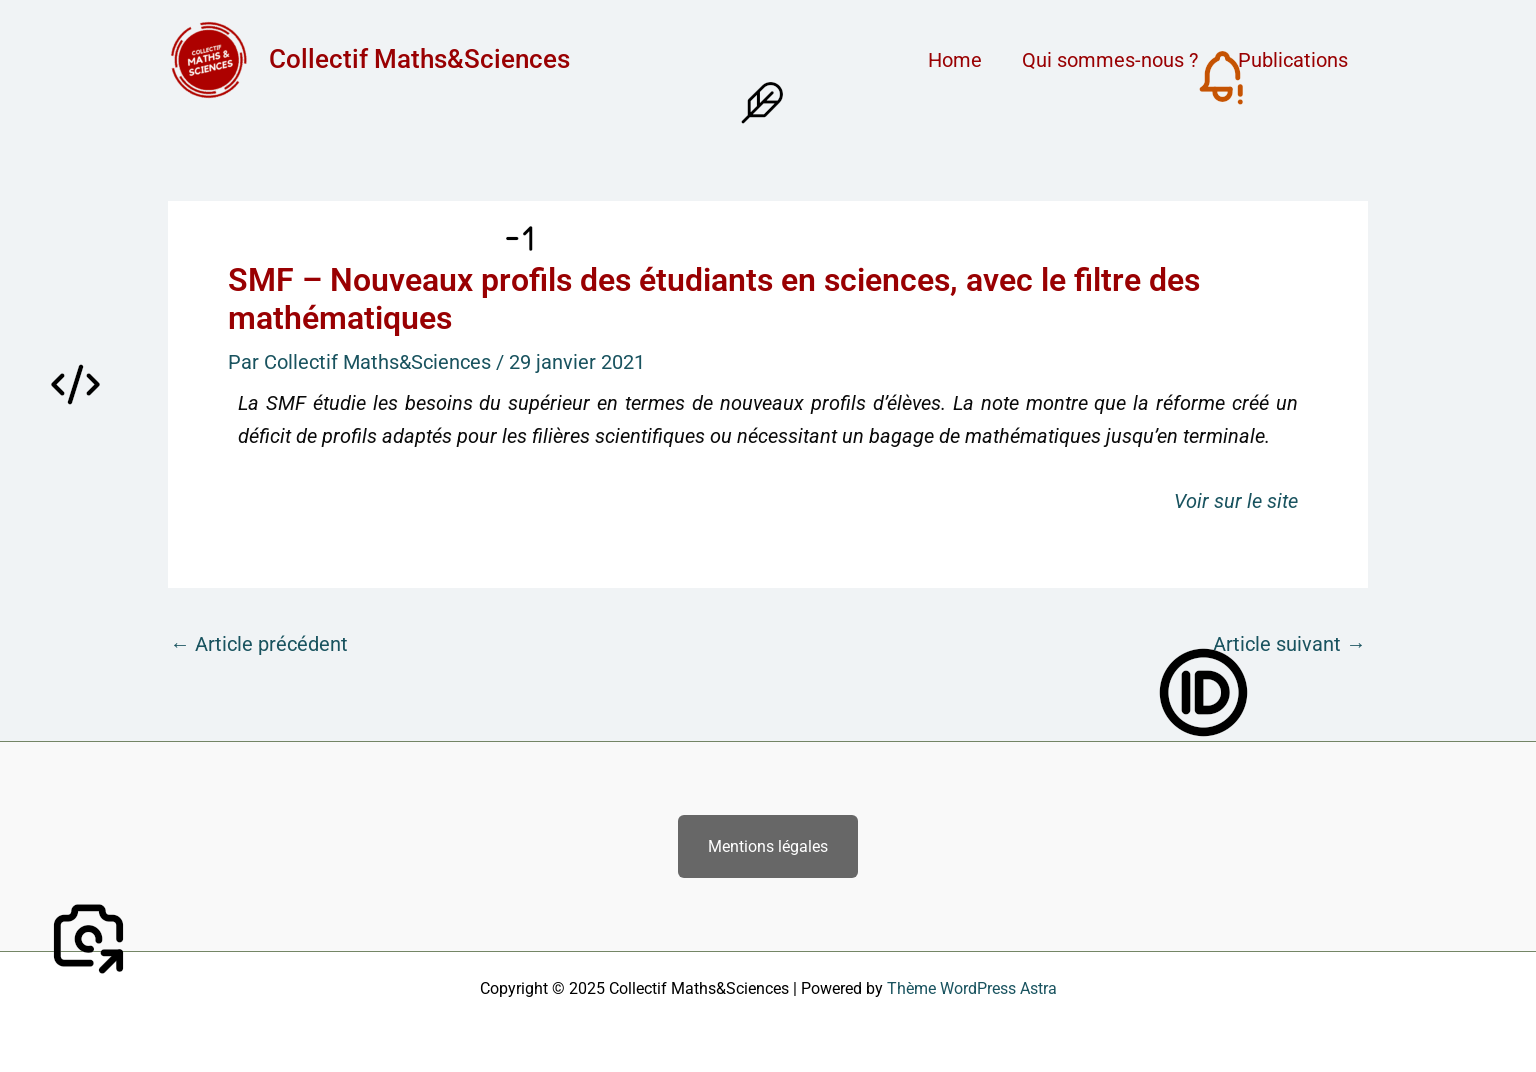 The width and height of the screenshot is (1536, 1072). Describe the element at coordinates (761, 103) in the screenshot. I see `compose a new message or post` at that location.